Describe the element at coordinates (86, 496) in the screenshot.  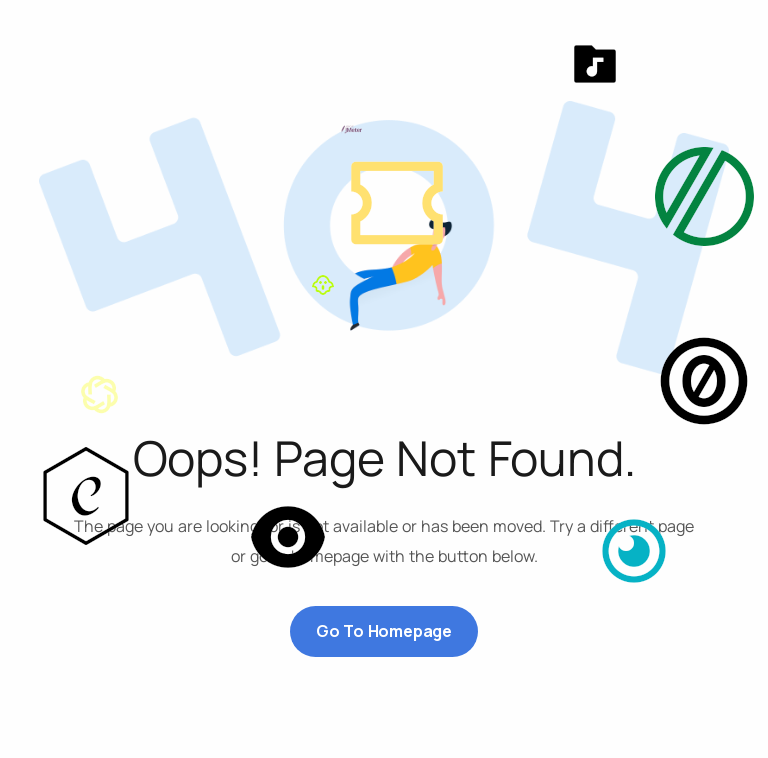
I see `open the Chai app` at that location.